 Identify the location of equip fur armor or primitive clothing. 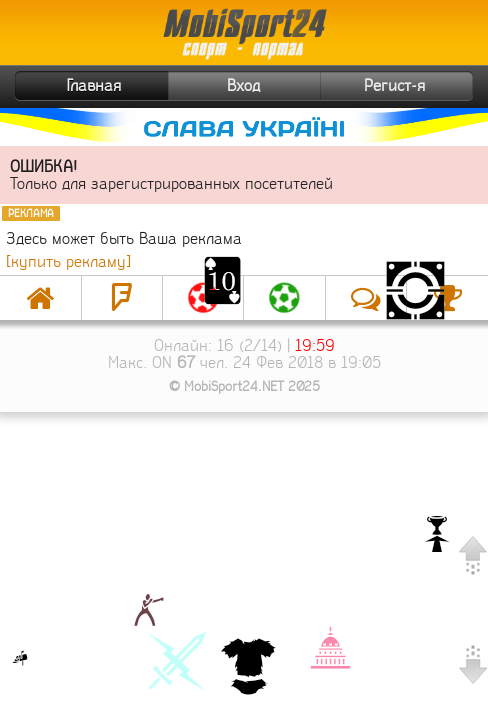
(248, 666).